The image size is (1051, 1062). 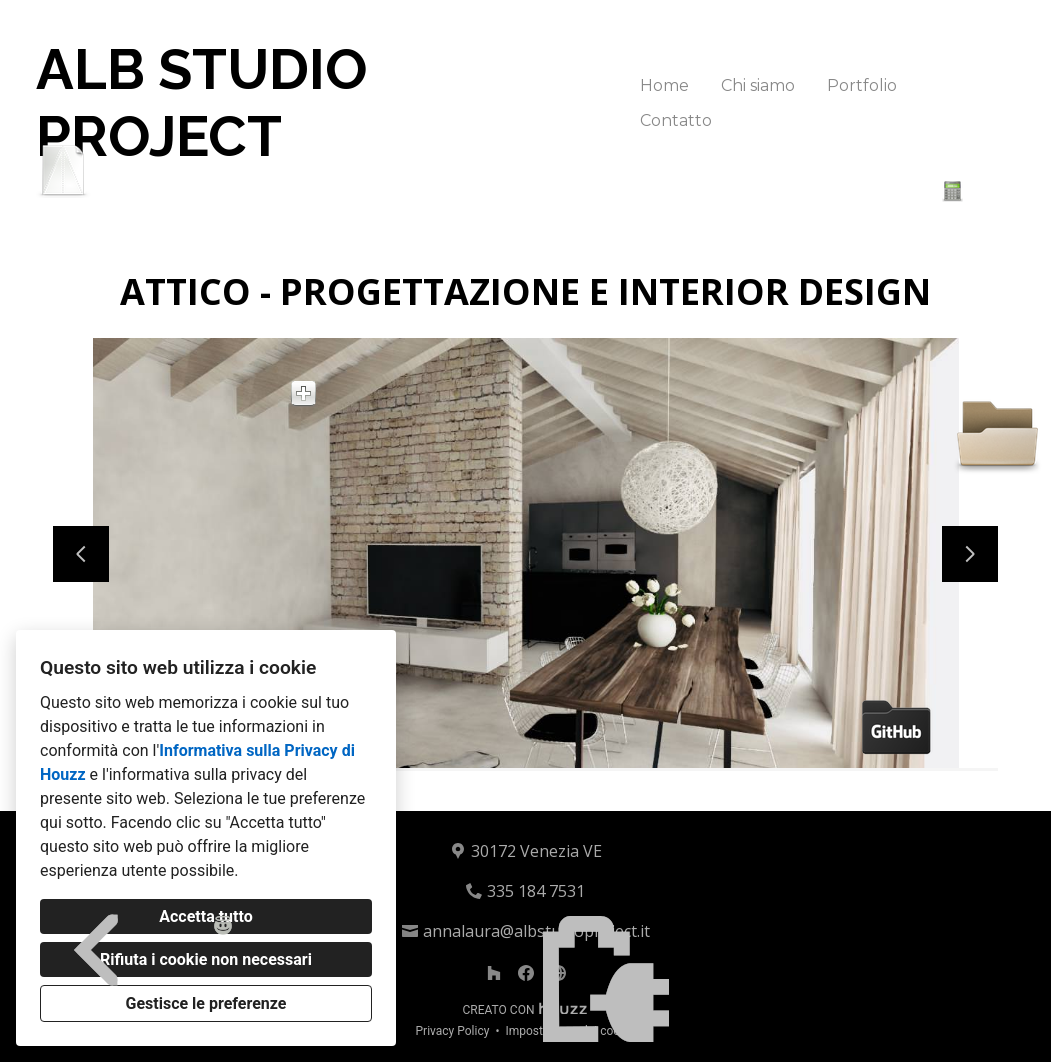 I want to click on open the calculator app, so click(x=952, y=191).